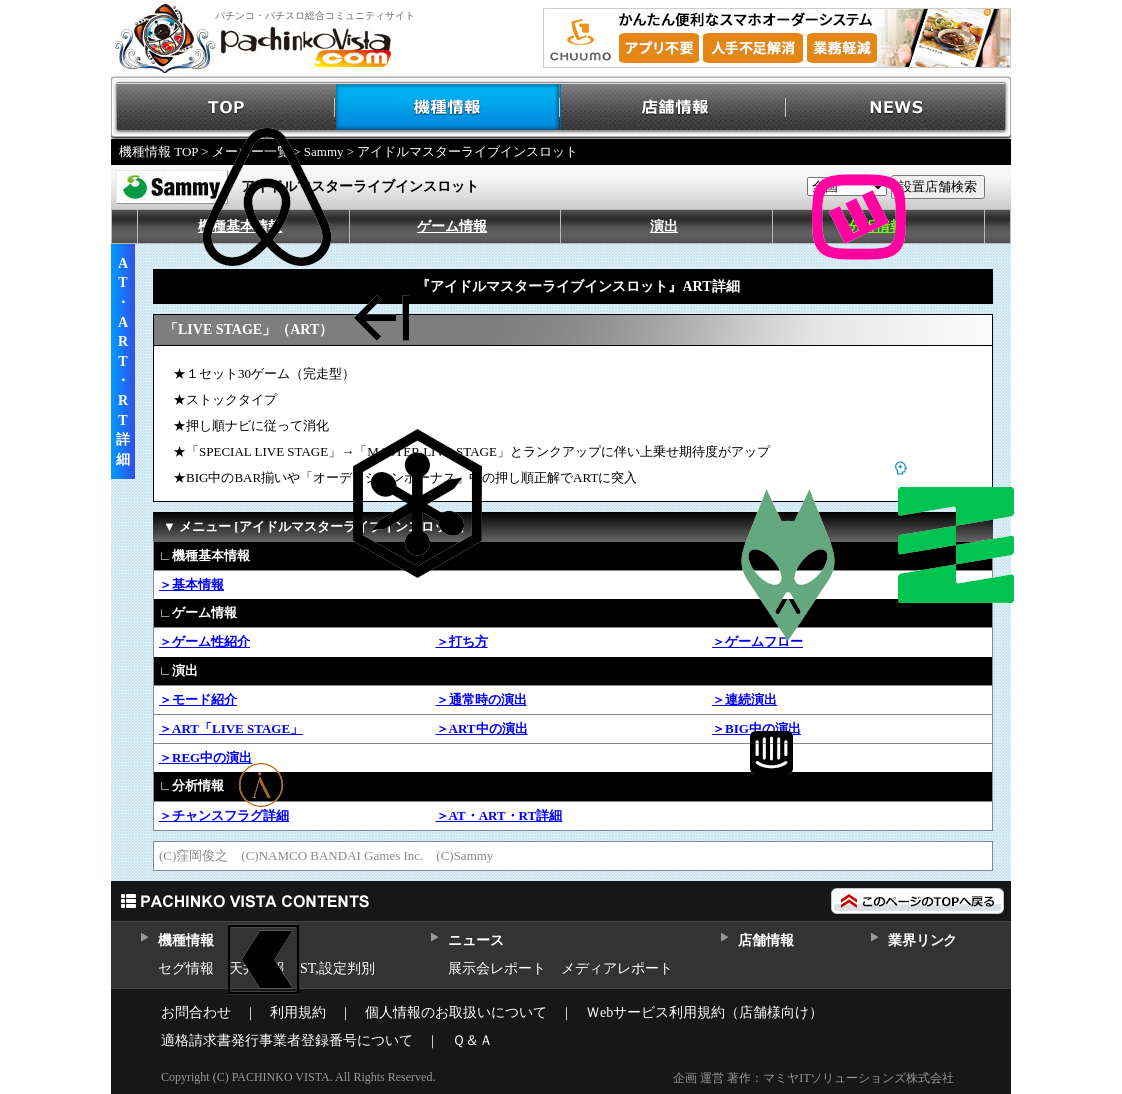 The height and width of the screenshot is (1094, 1122). What do you see at coordinates (901, 468) in the screenshot?
I see `access mental health resources` at bounding box center [901, 468].